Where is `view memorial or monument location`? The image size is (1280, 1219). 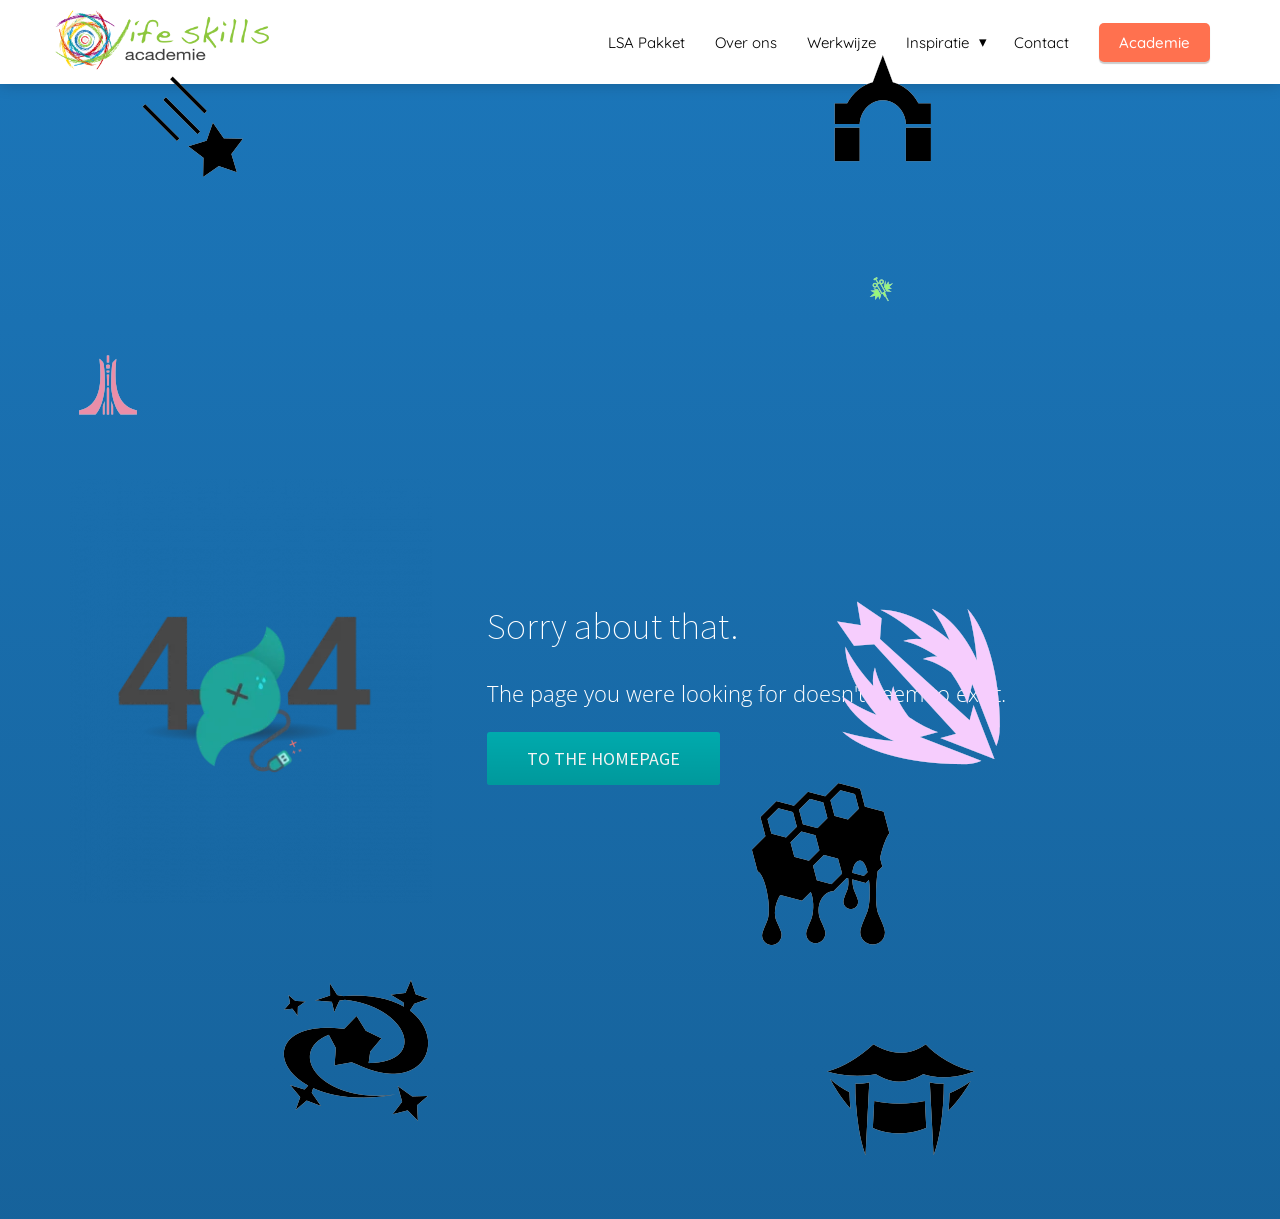
view memorial or monument location is located at coordinates (108, 385).